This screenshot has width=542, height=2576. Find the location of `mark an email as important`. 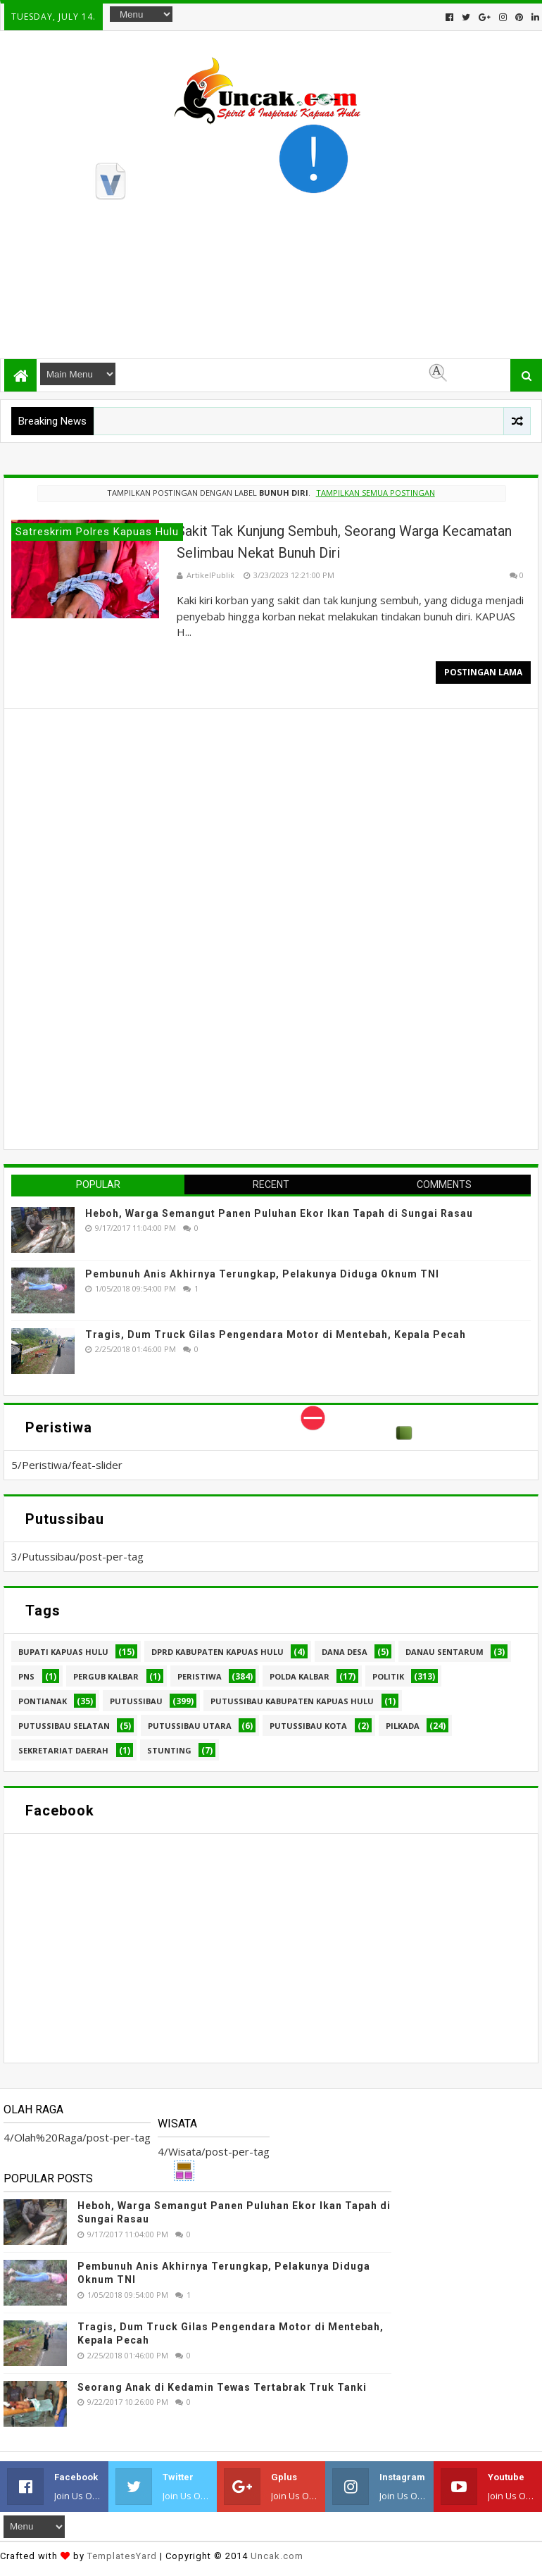

mark an email as important is located at coordinates (313, 158).